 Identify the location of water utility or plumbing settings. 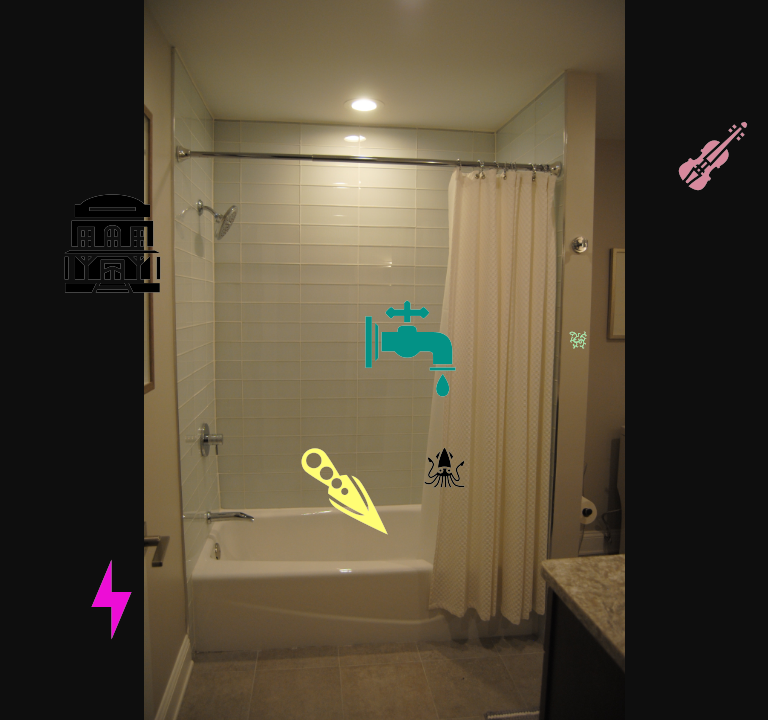
(410, 348).